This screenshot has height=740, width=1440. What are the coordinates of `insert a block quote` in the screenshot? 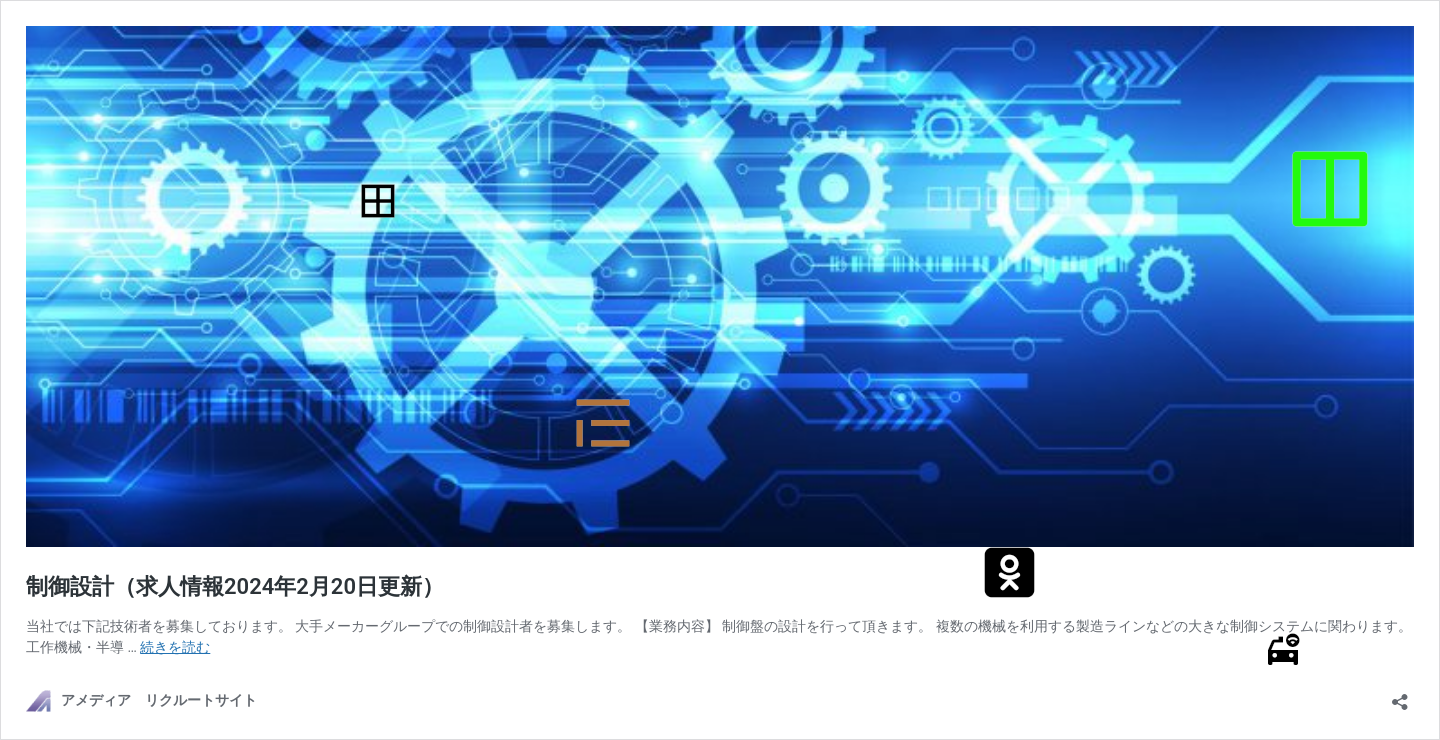 It's located at (603, 423).